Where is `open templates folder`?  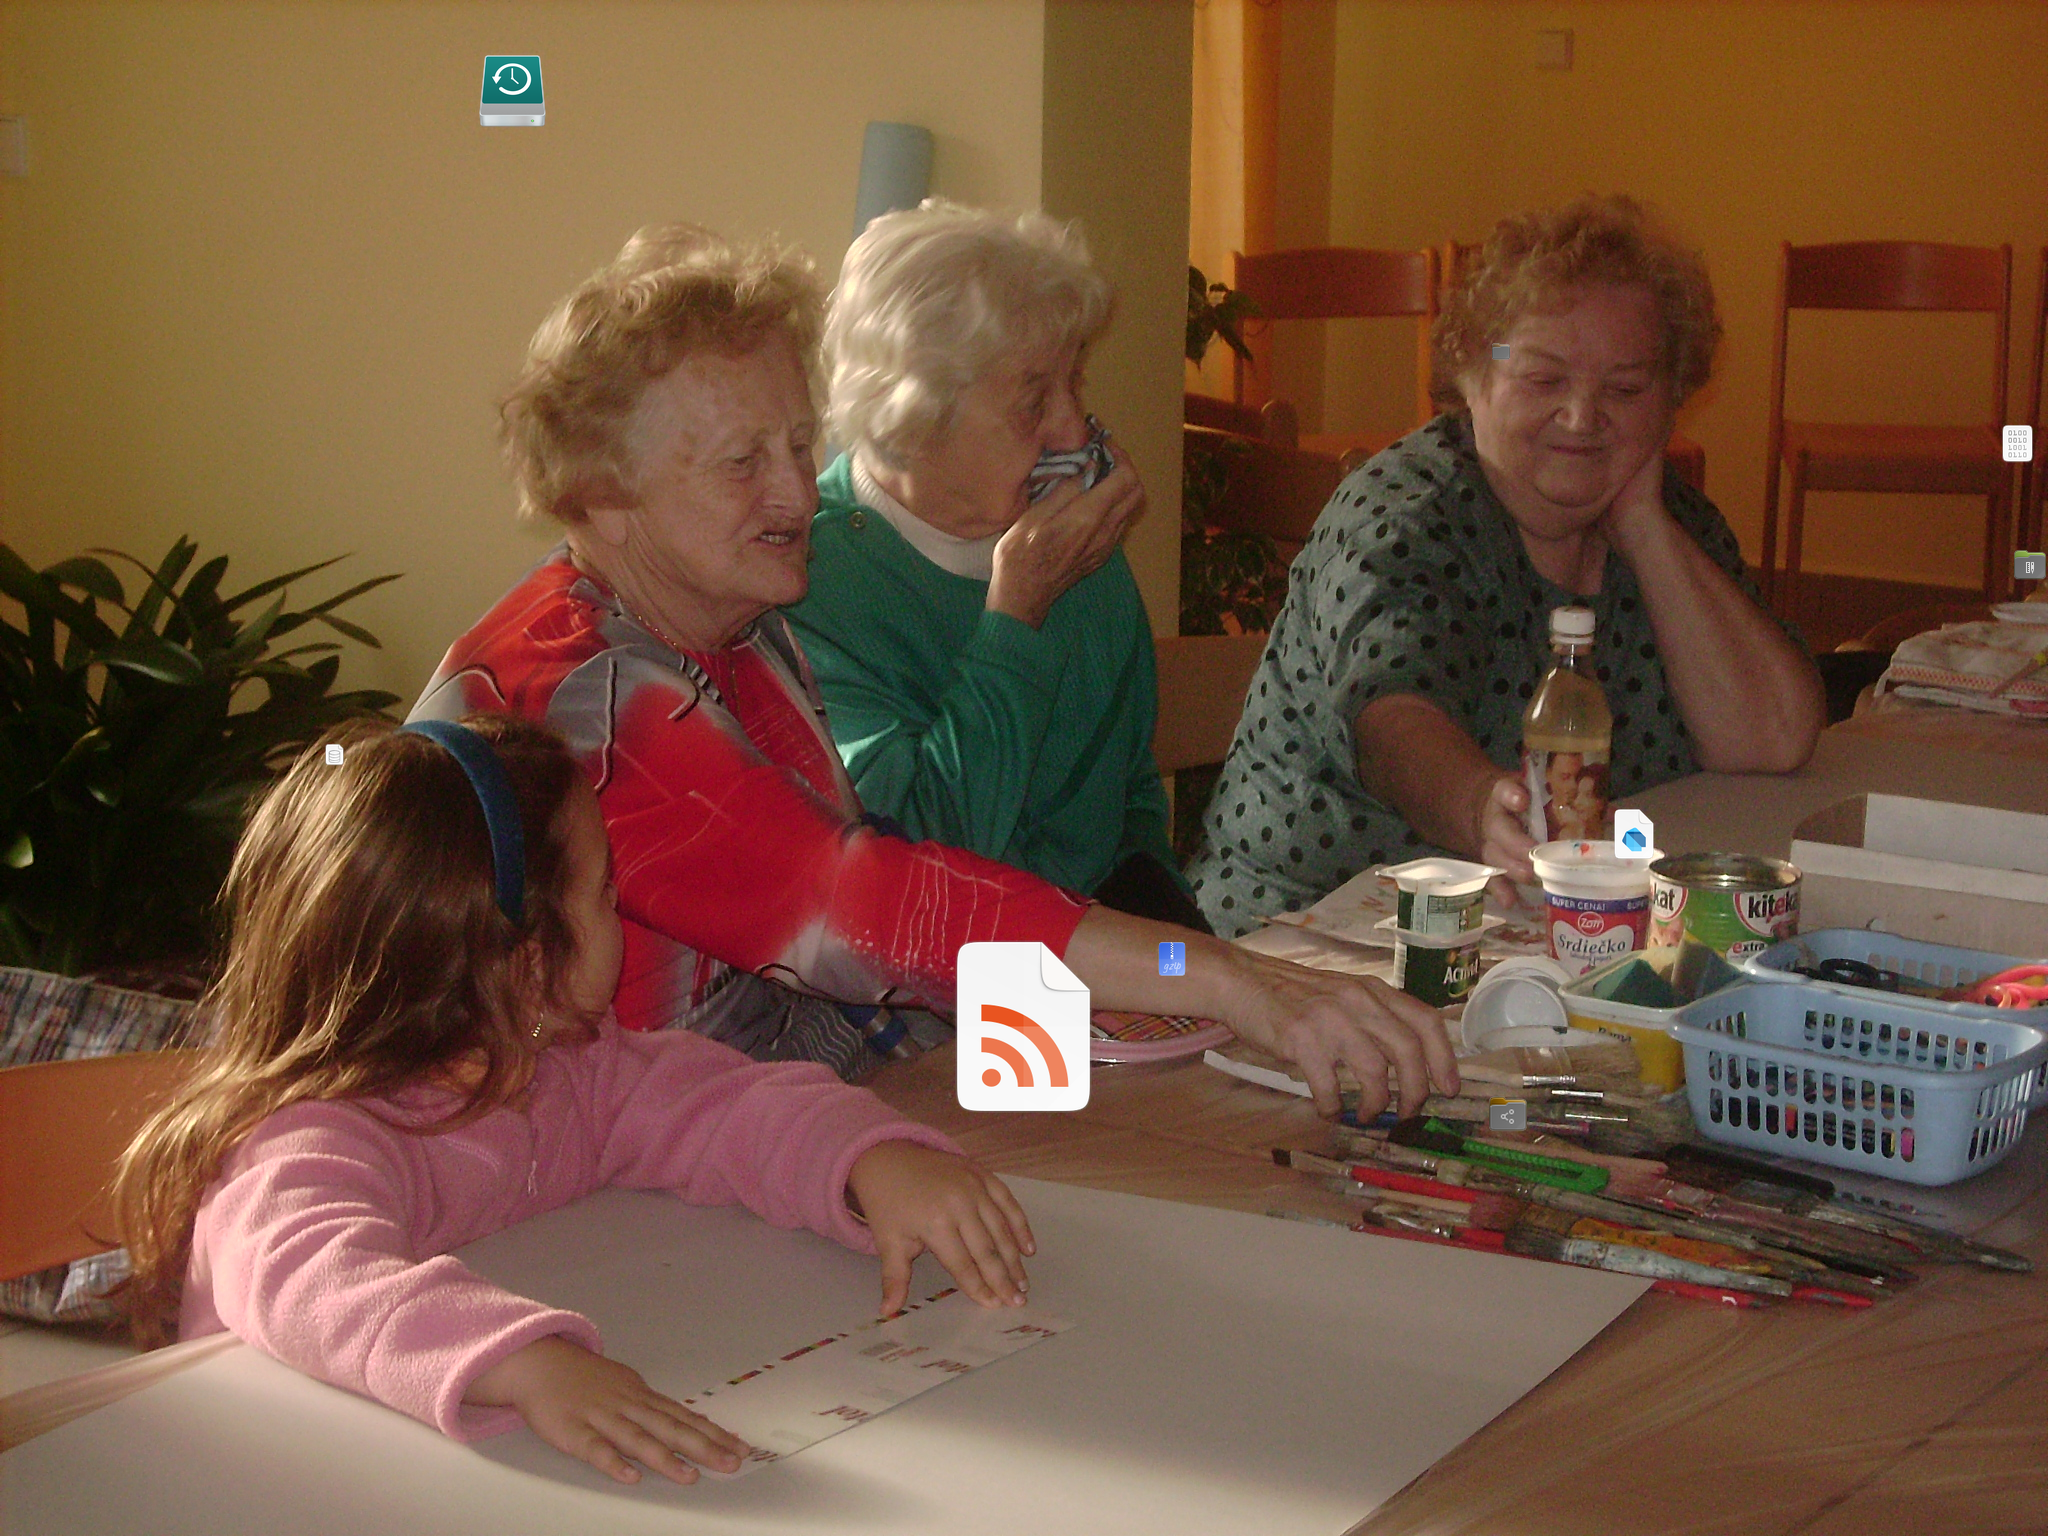 open templates folder is located at coordinates (2030, 564).